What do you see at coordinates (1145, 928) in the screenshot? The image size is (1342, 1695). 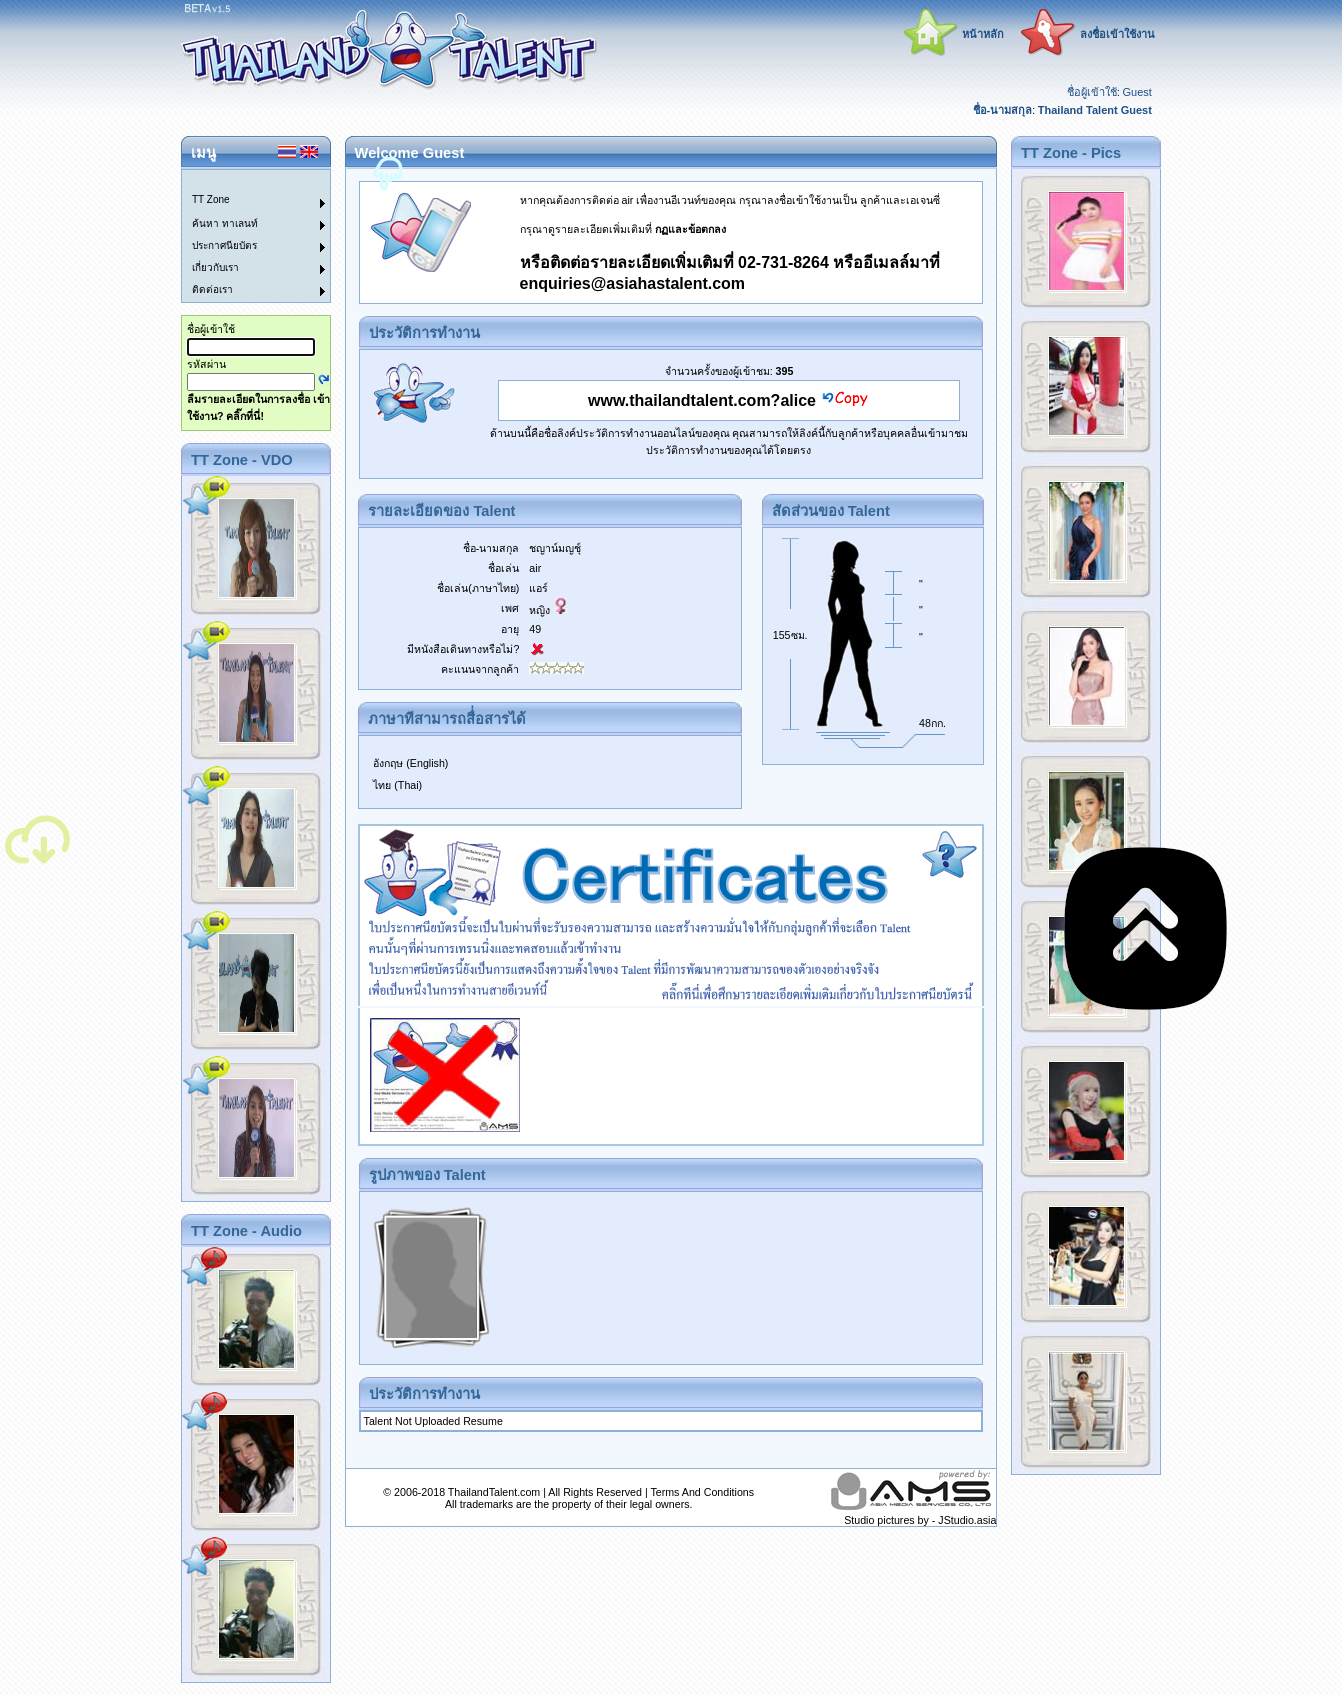 I see `scroll to top of page` at bounding box center [1145, 928].